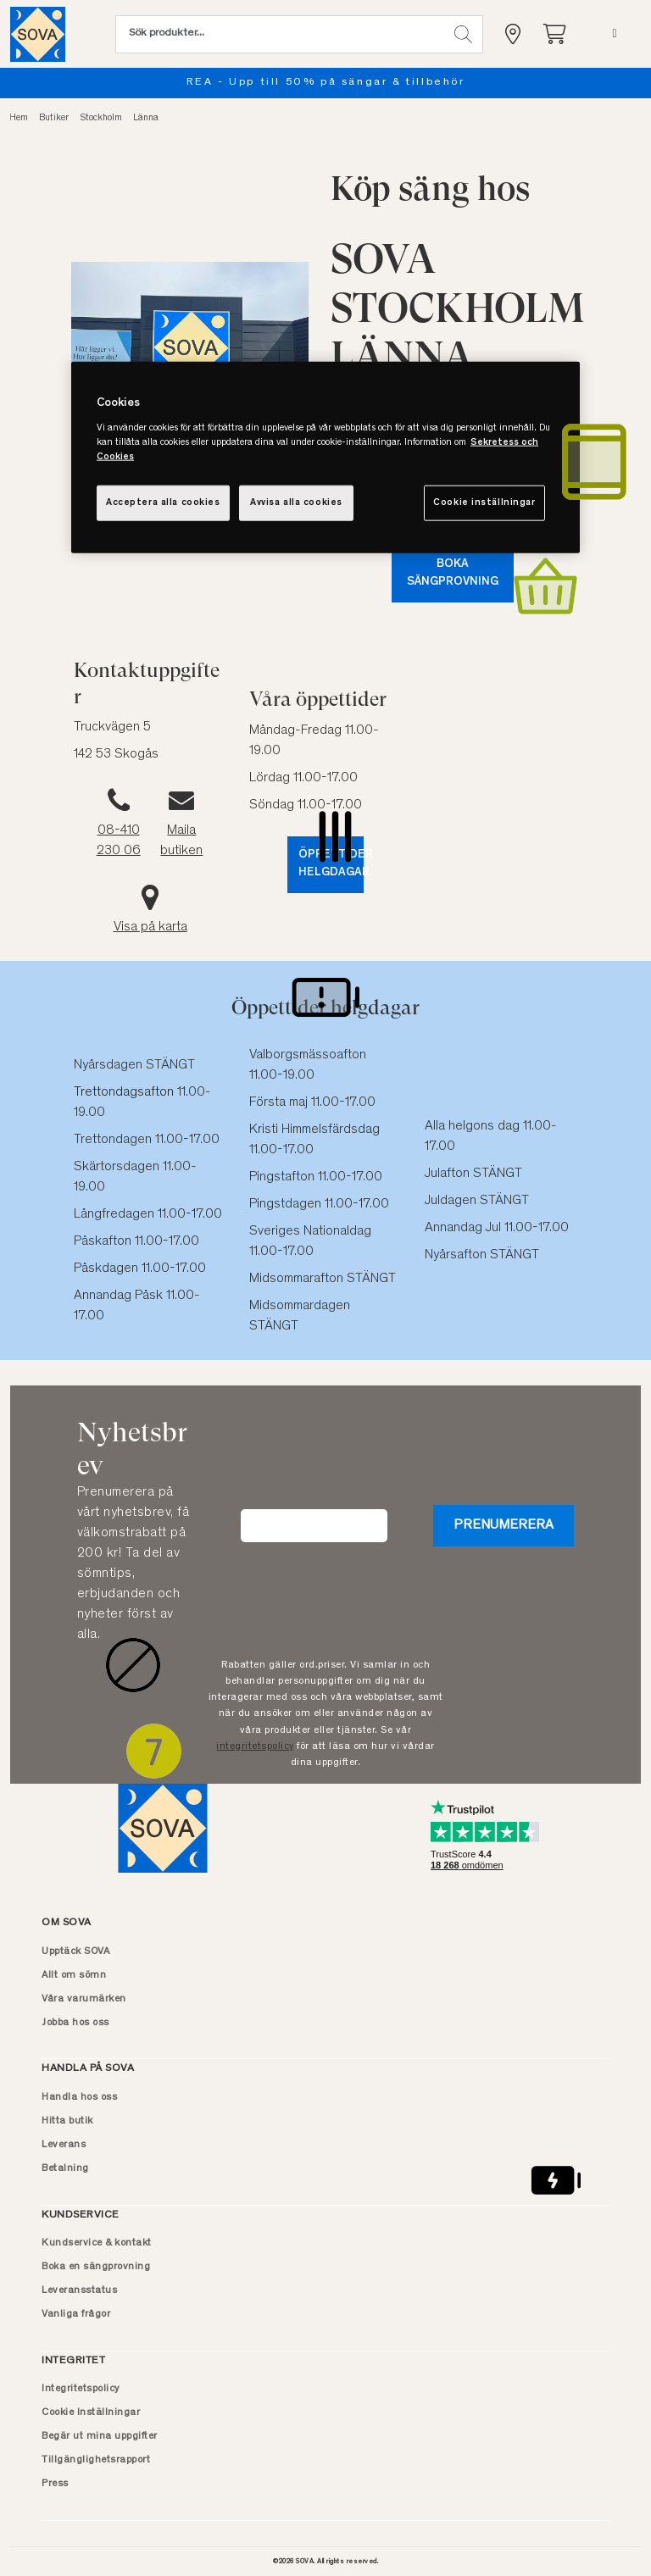 Image resolution: width=651 pixels, height=2576 pixels. I want to click on indicates a count of three, so click(335, 836).